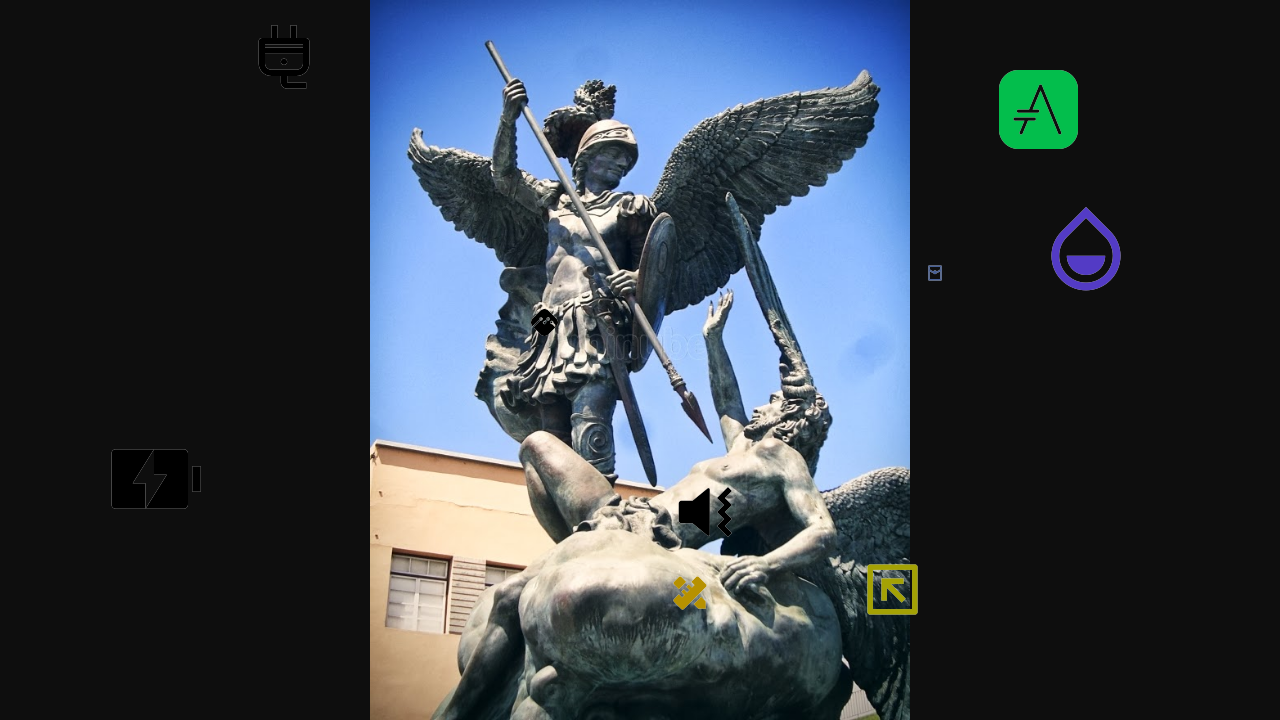 Image resolution: width=1280 pixels, height=720 pixels. Describe the element at coordinates (1086, 252) in the screenshot. I see `adjust contrast or color balance settings` at that location.